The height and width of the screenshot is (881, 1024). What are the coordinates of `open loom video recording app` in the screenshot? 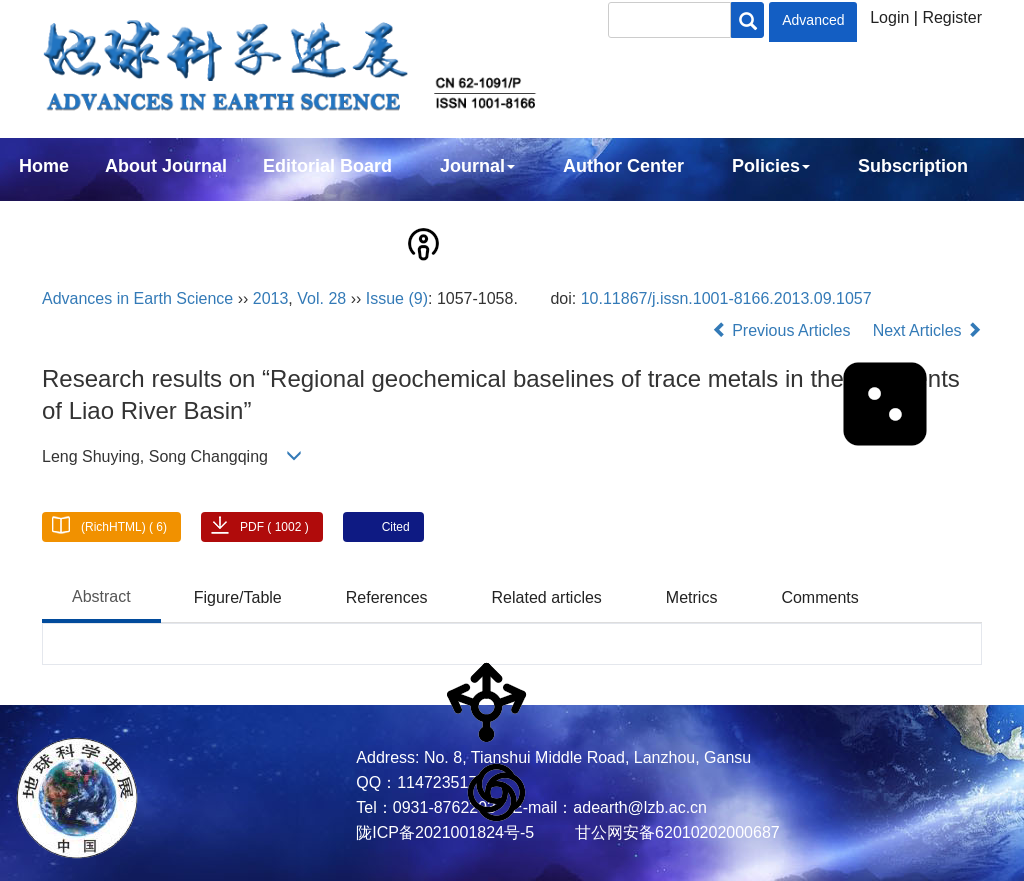 It's located at (496, 792).